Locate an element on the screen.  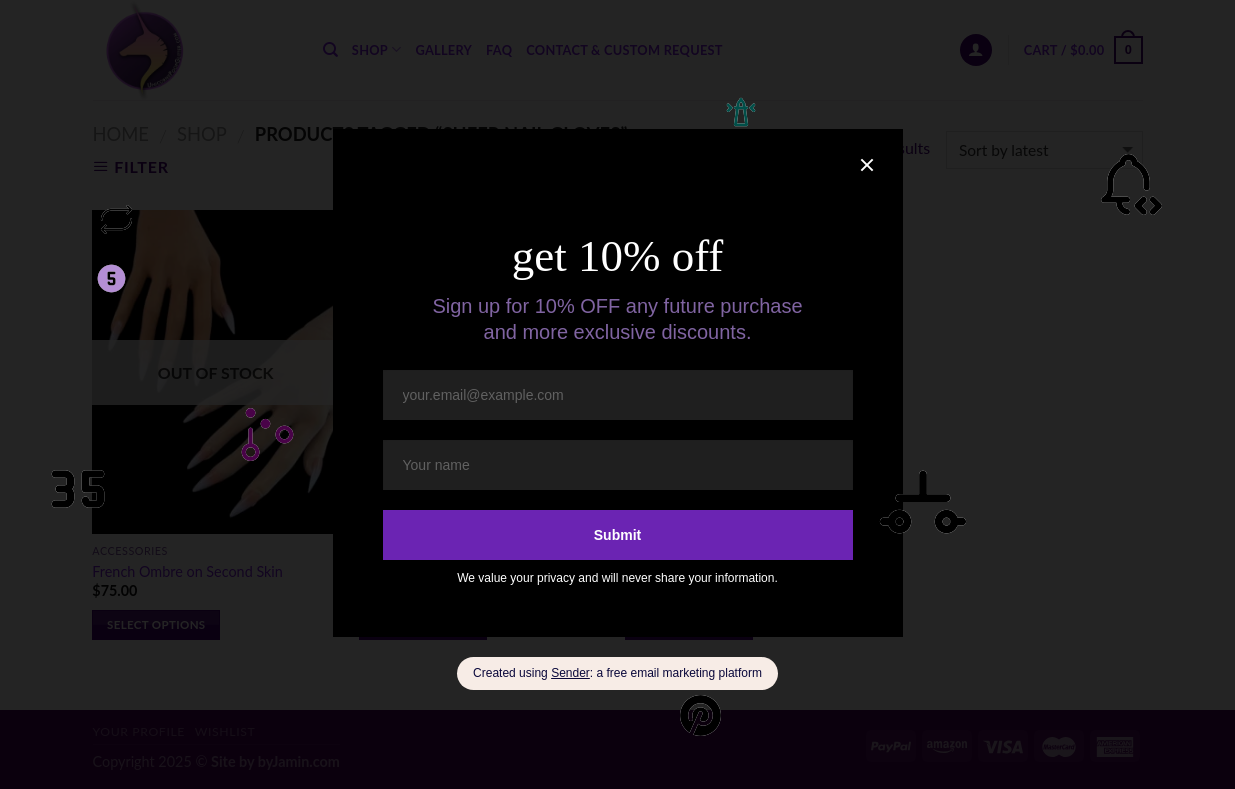
enable repeat mode for media playback is located at coordinates (116, 219).